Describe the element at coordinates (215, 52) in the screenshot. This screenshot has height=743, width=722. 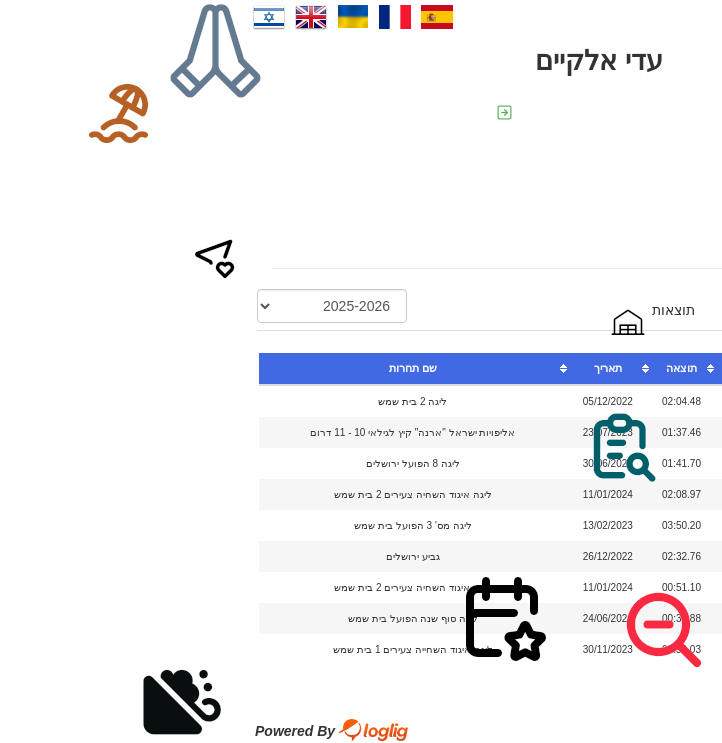
I see `express gratitude or thanks` at that location.